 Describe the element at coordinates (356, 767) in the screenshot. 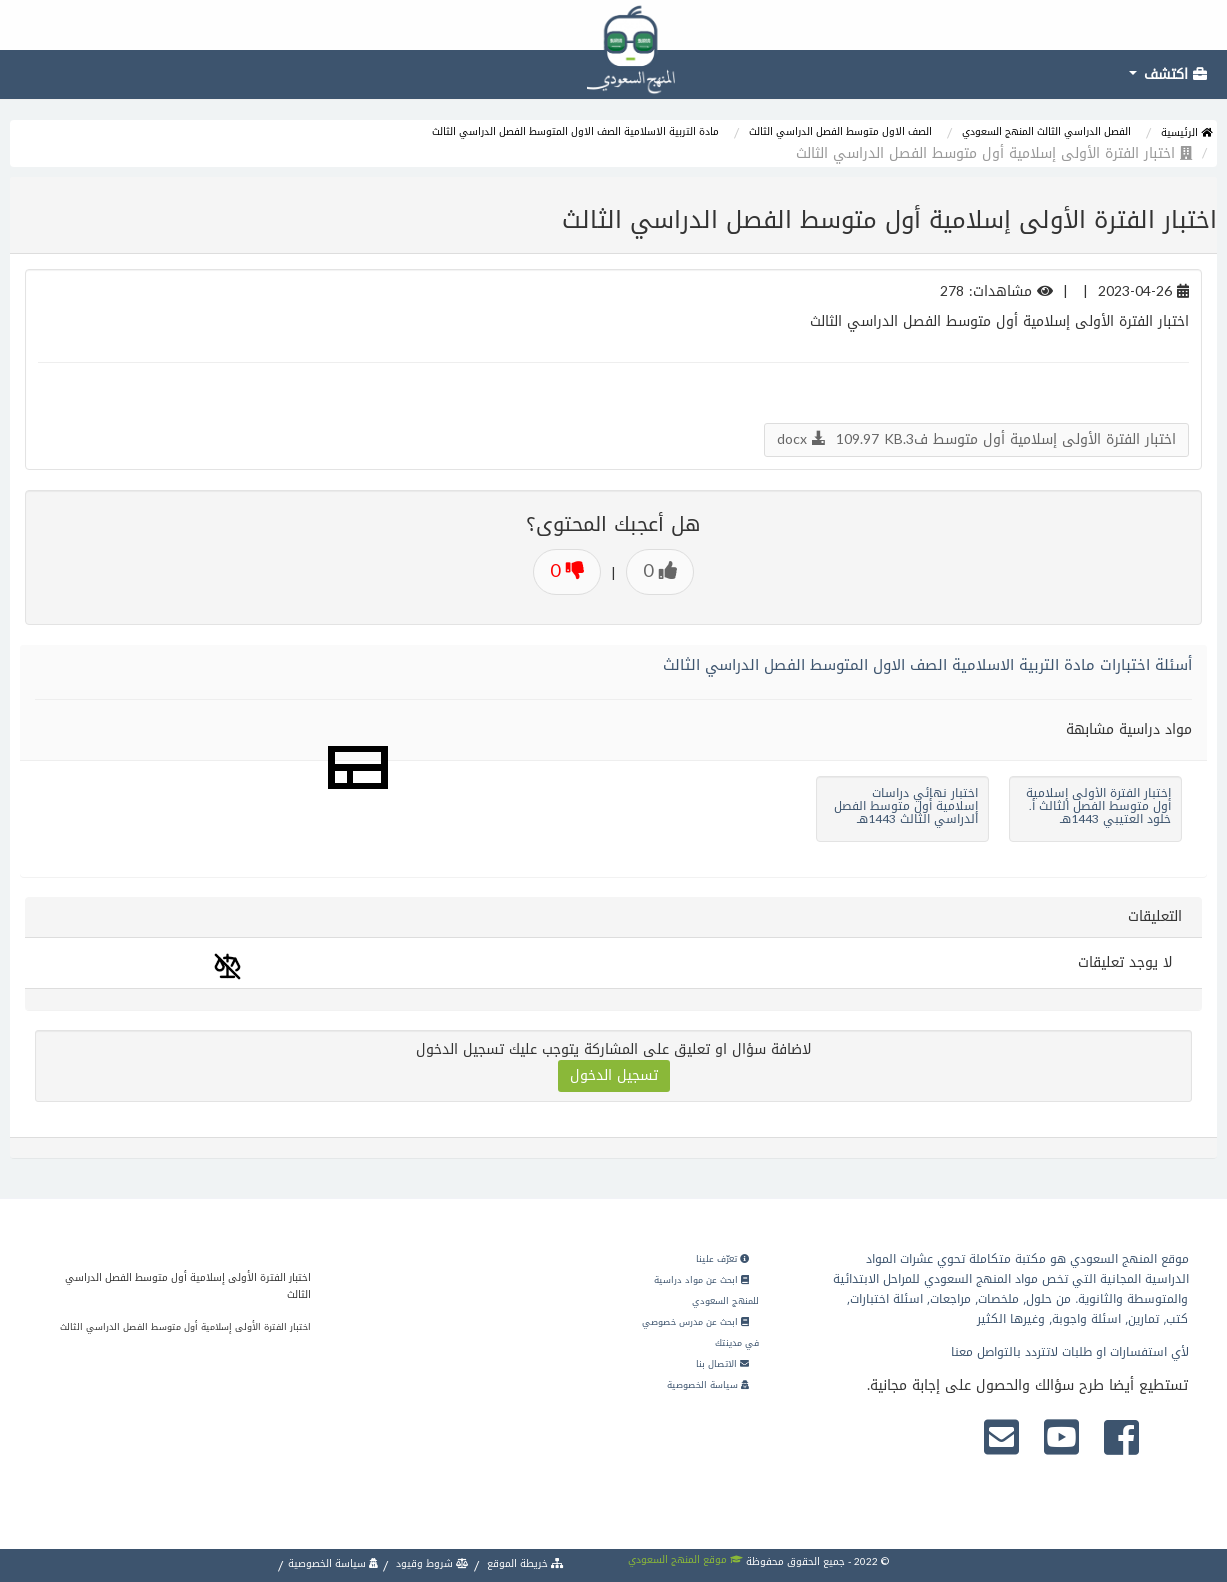

I see `switch to compact view layout` at that location.